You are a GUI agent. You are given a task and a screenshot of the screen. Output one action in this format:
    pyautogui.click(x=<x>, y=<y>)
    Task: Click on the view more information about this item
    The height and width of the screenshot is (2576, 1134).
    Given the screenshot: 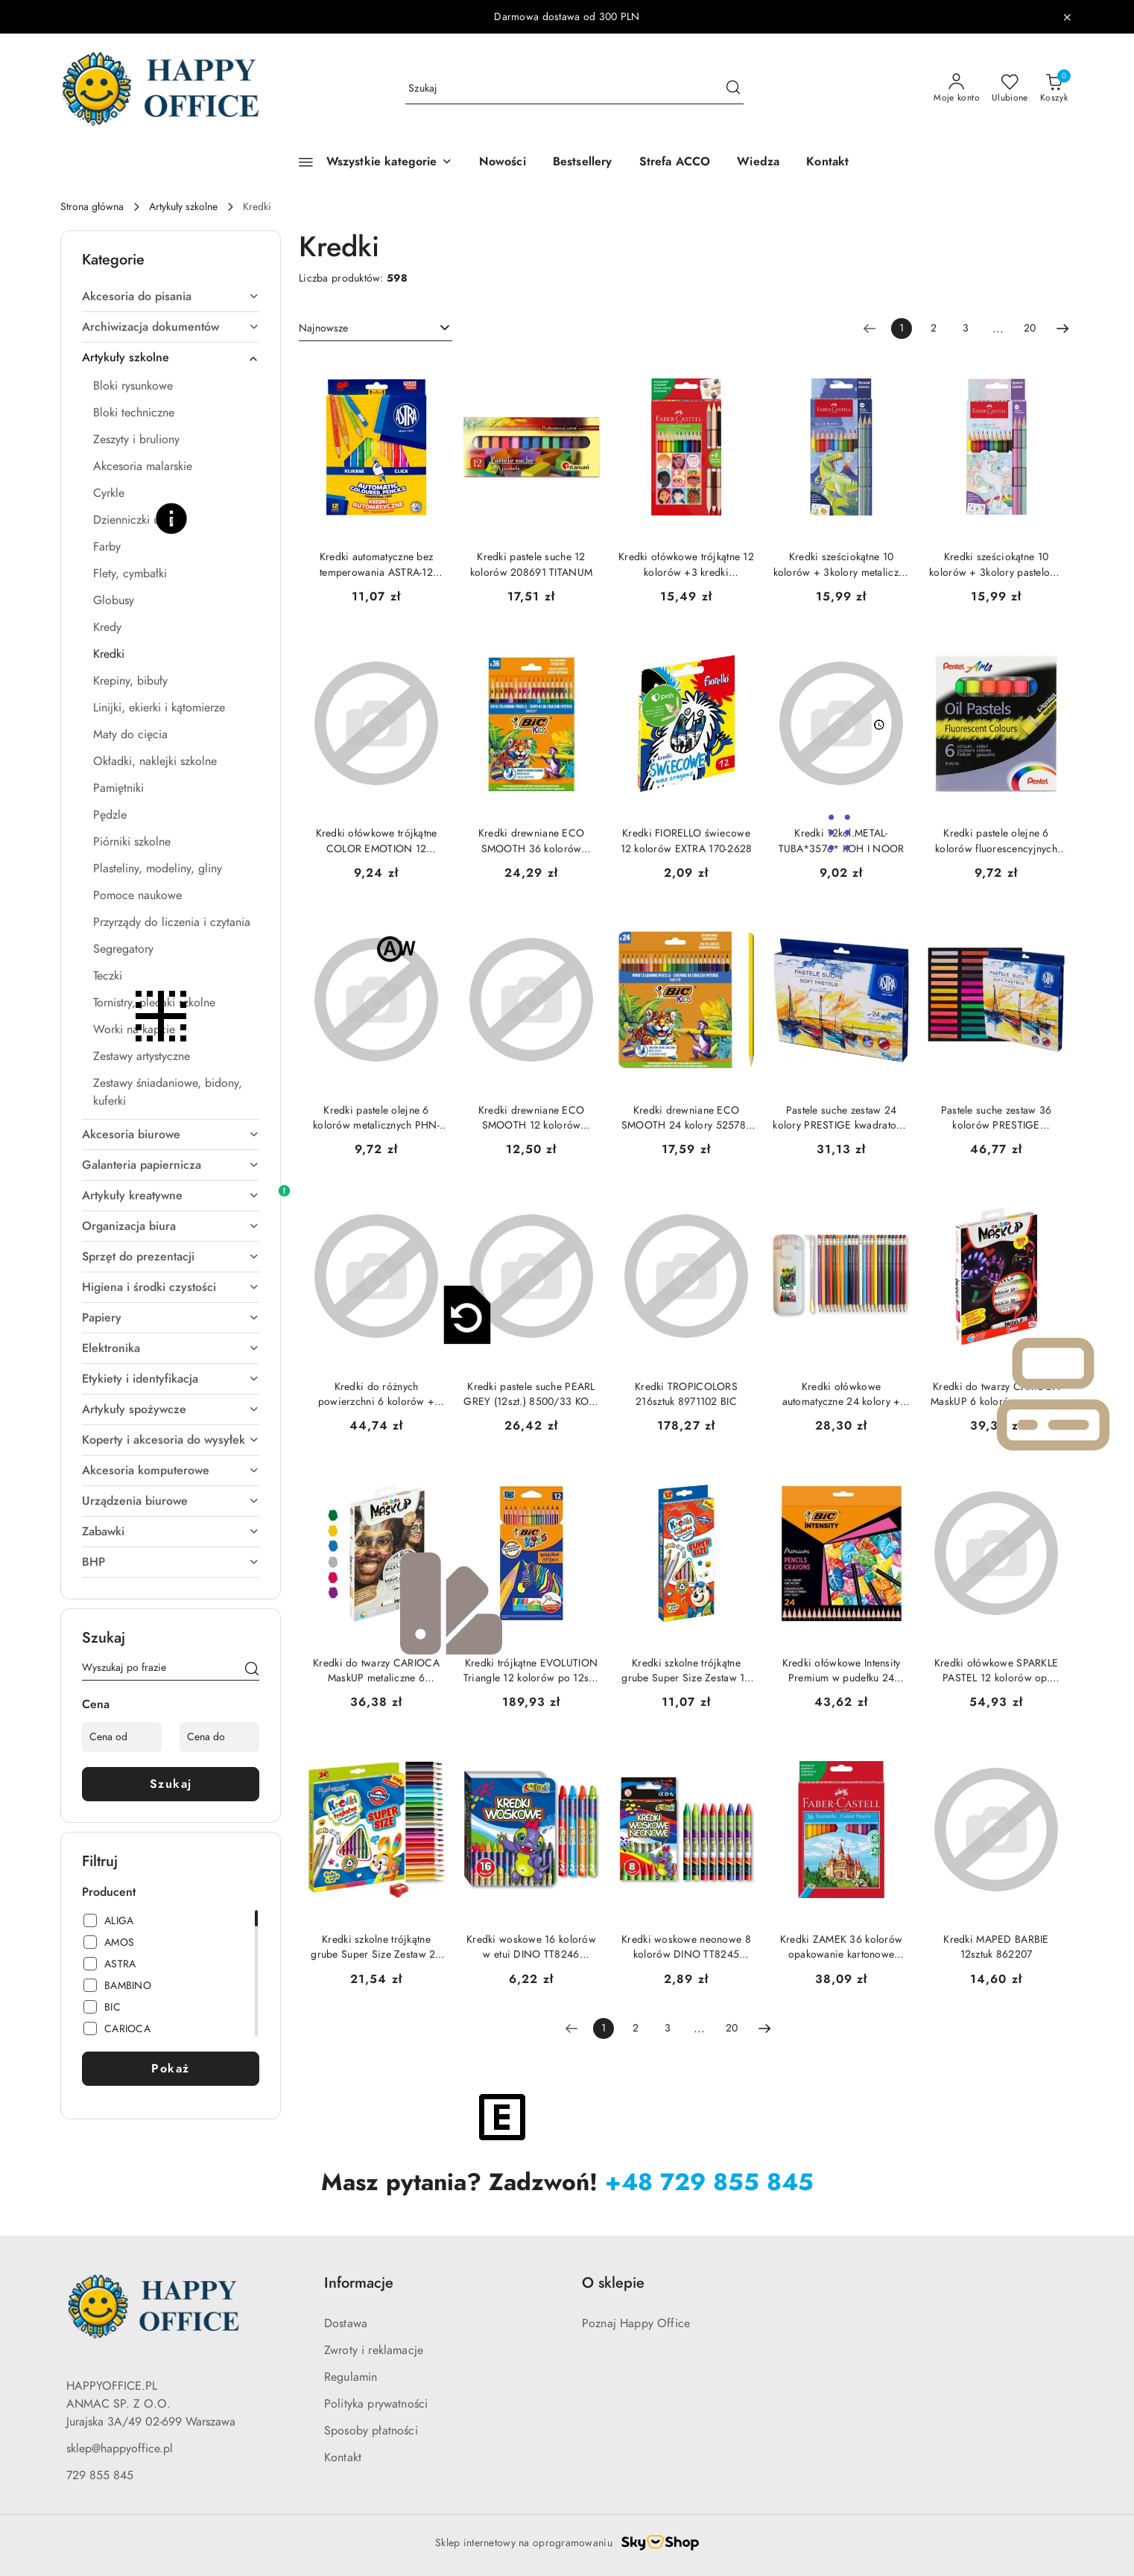 What is the action you would take?
    pyautogui.click(x=171, y=518)
    